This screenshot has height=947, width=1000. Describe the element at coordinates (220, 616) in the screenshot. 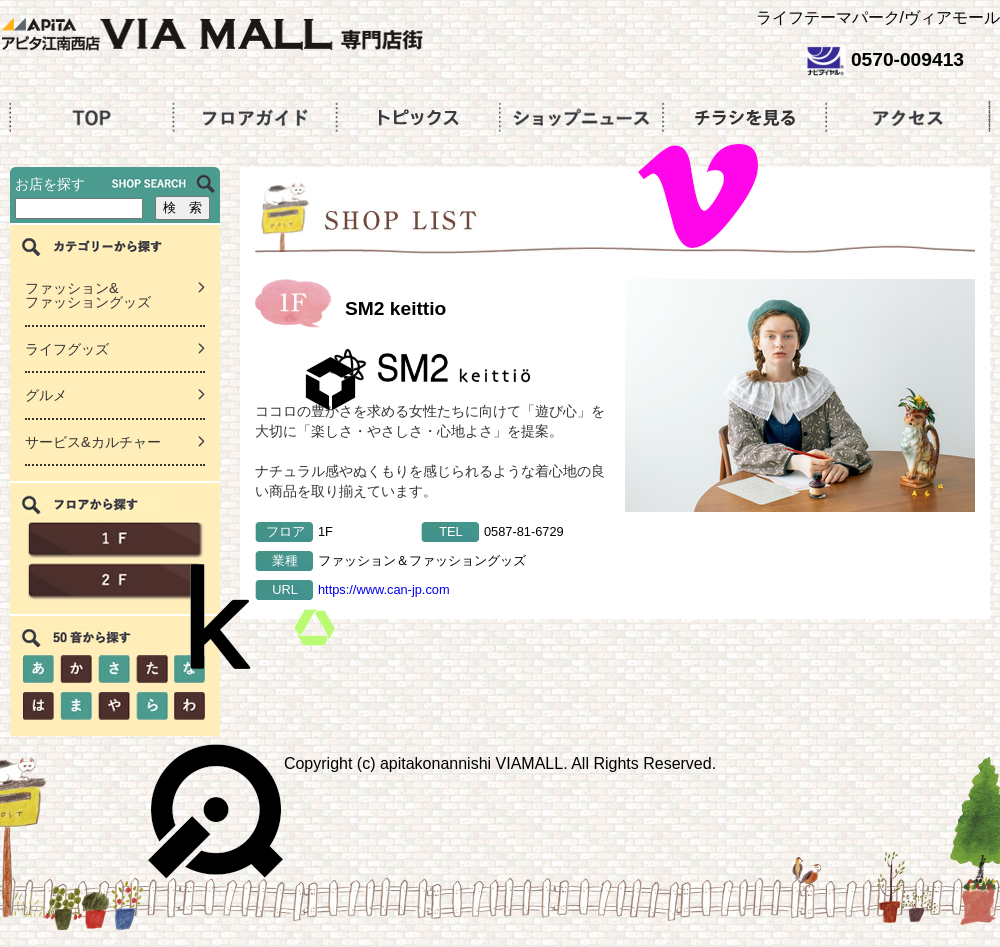

I see `link to kaggle profile or account` at that location.